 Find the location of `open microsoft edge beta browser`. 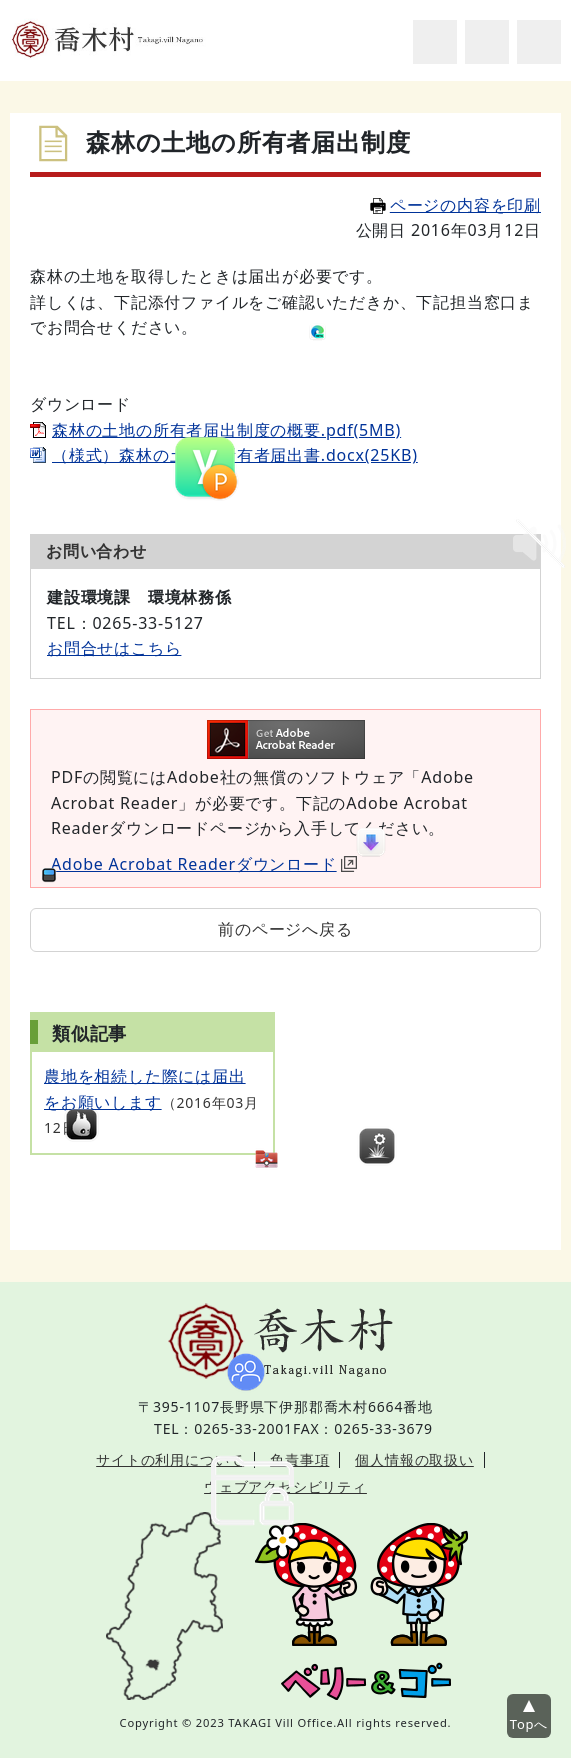

open microsoft edge beta browser is located at coordinates (317, 331).